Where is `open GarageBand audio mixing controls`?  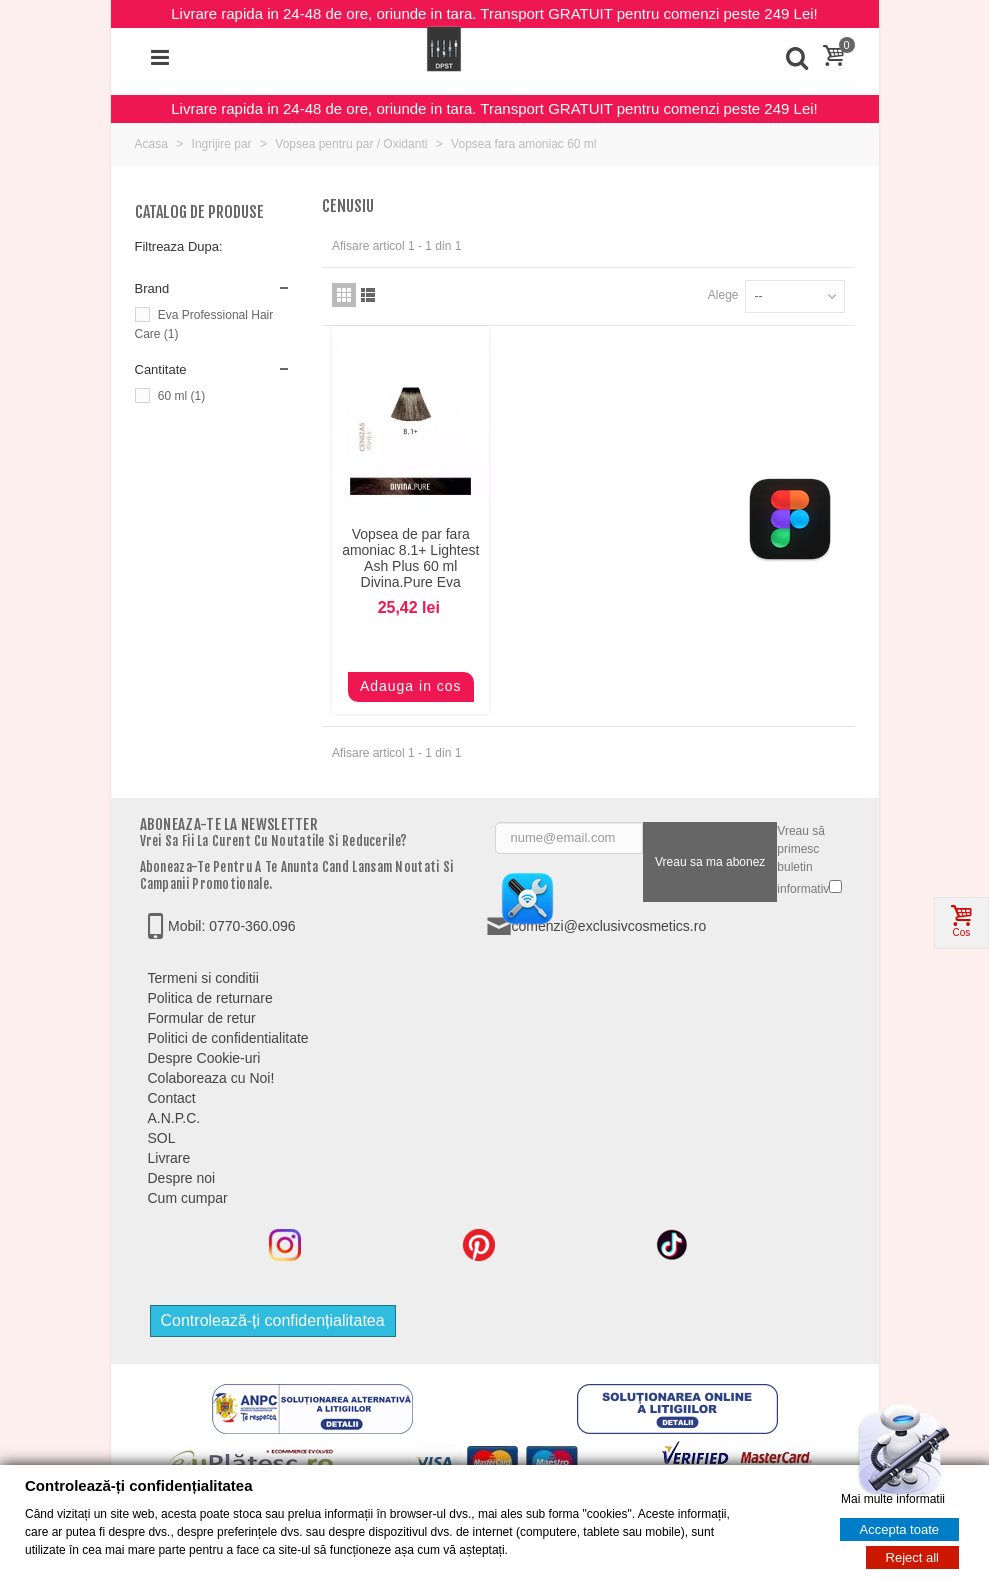
open GarageBand audio mixing controls is located at coordinates (444, 50).